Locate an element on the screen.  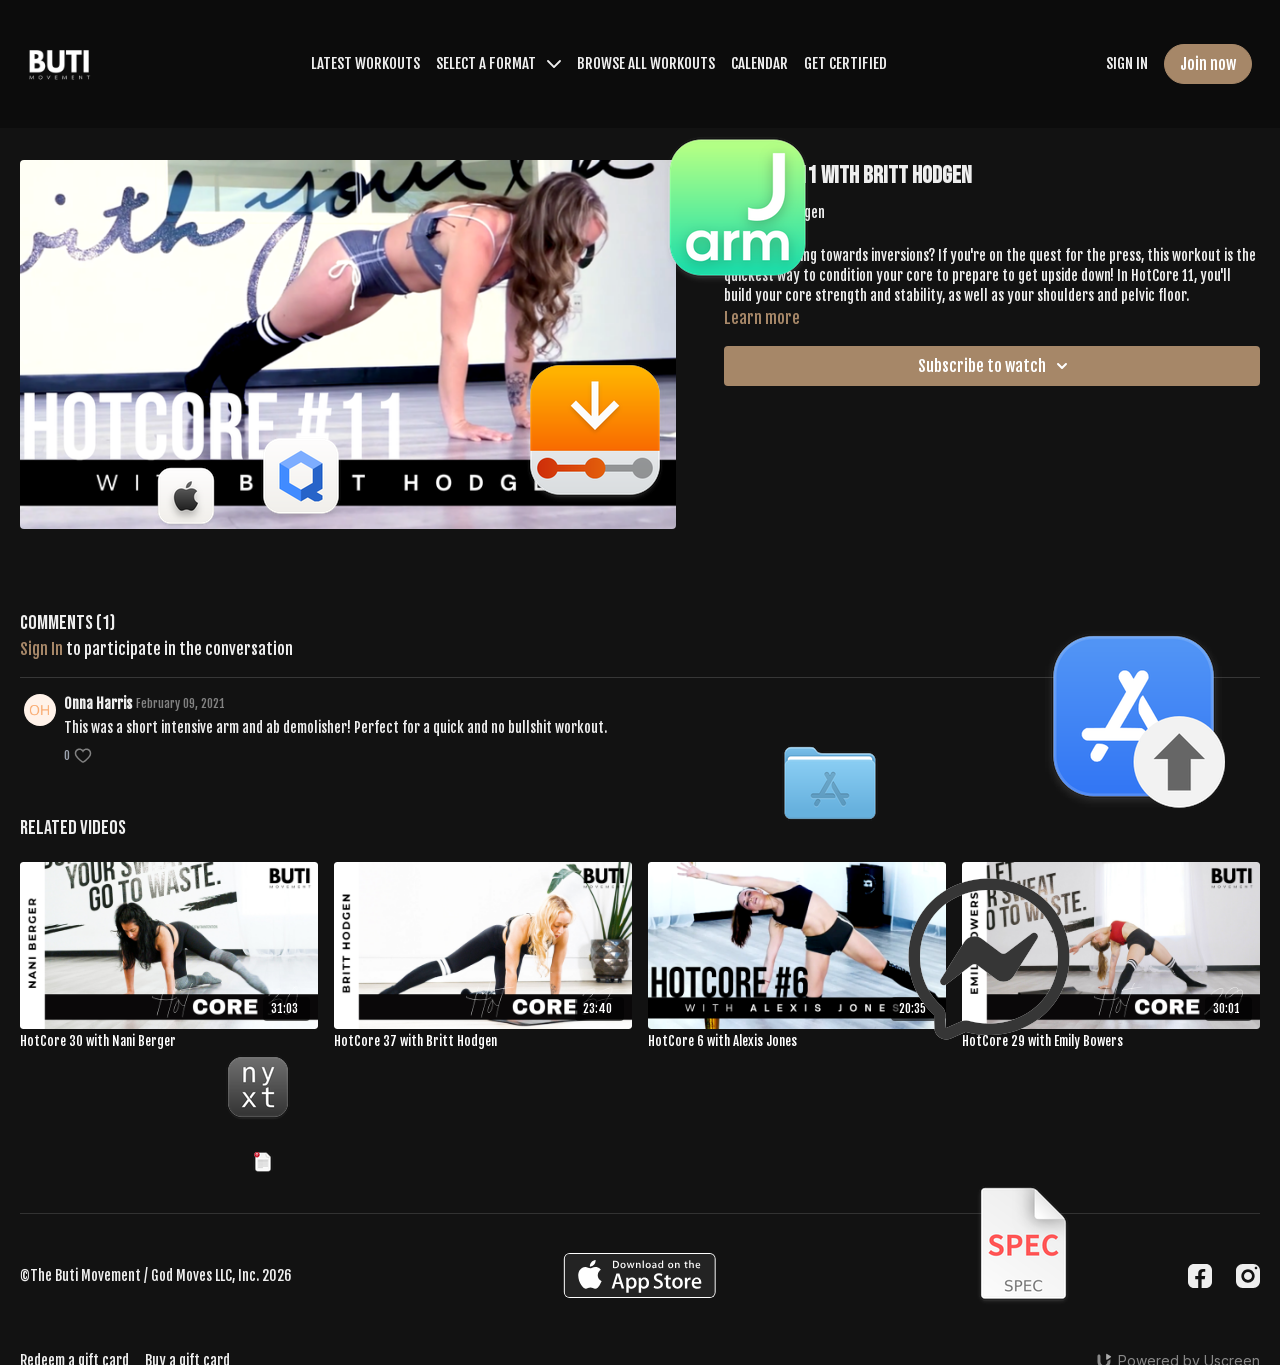
send or share a document is located at coordinates (263, 1162).